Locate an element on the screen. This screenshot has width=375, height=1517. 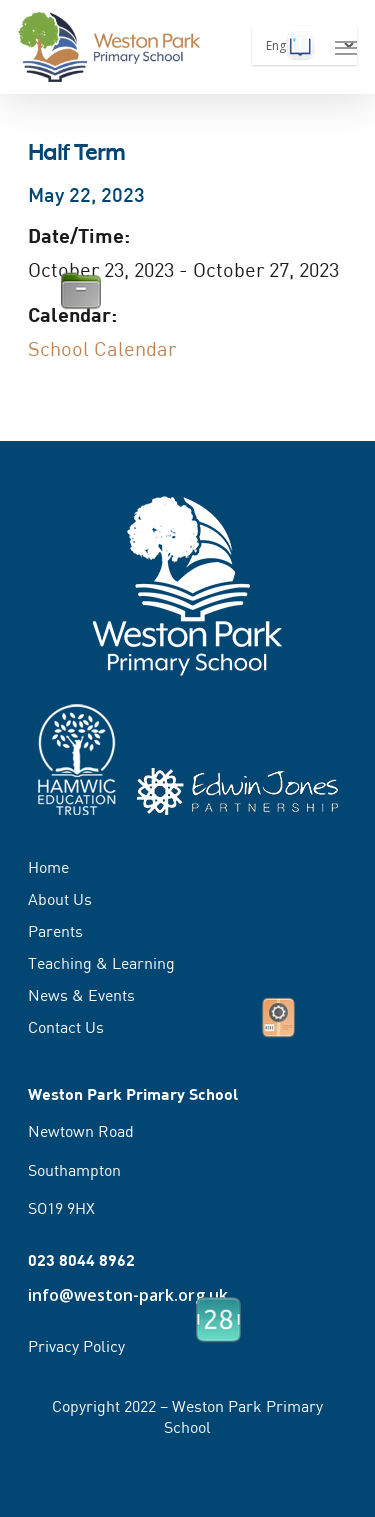
open the calendar app is located at coordinates (218, 1319).